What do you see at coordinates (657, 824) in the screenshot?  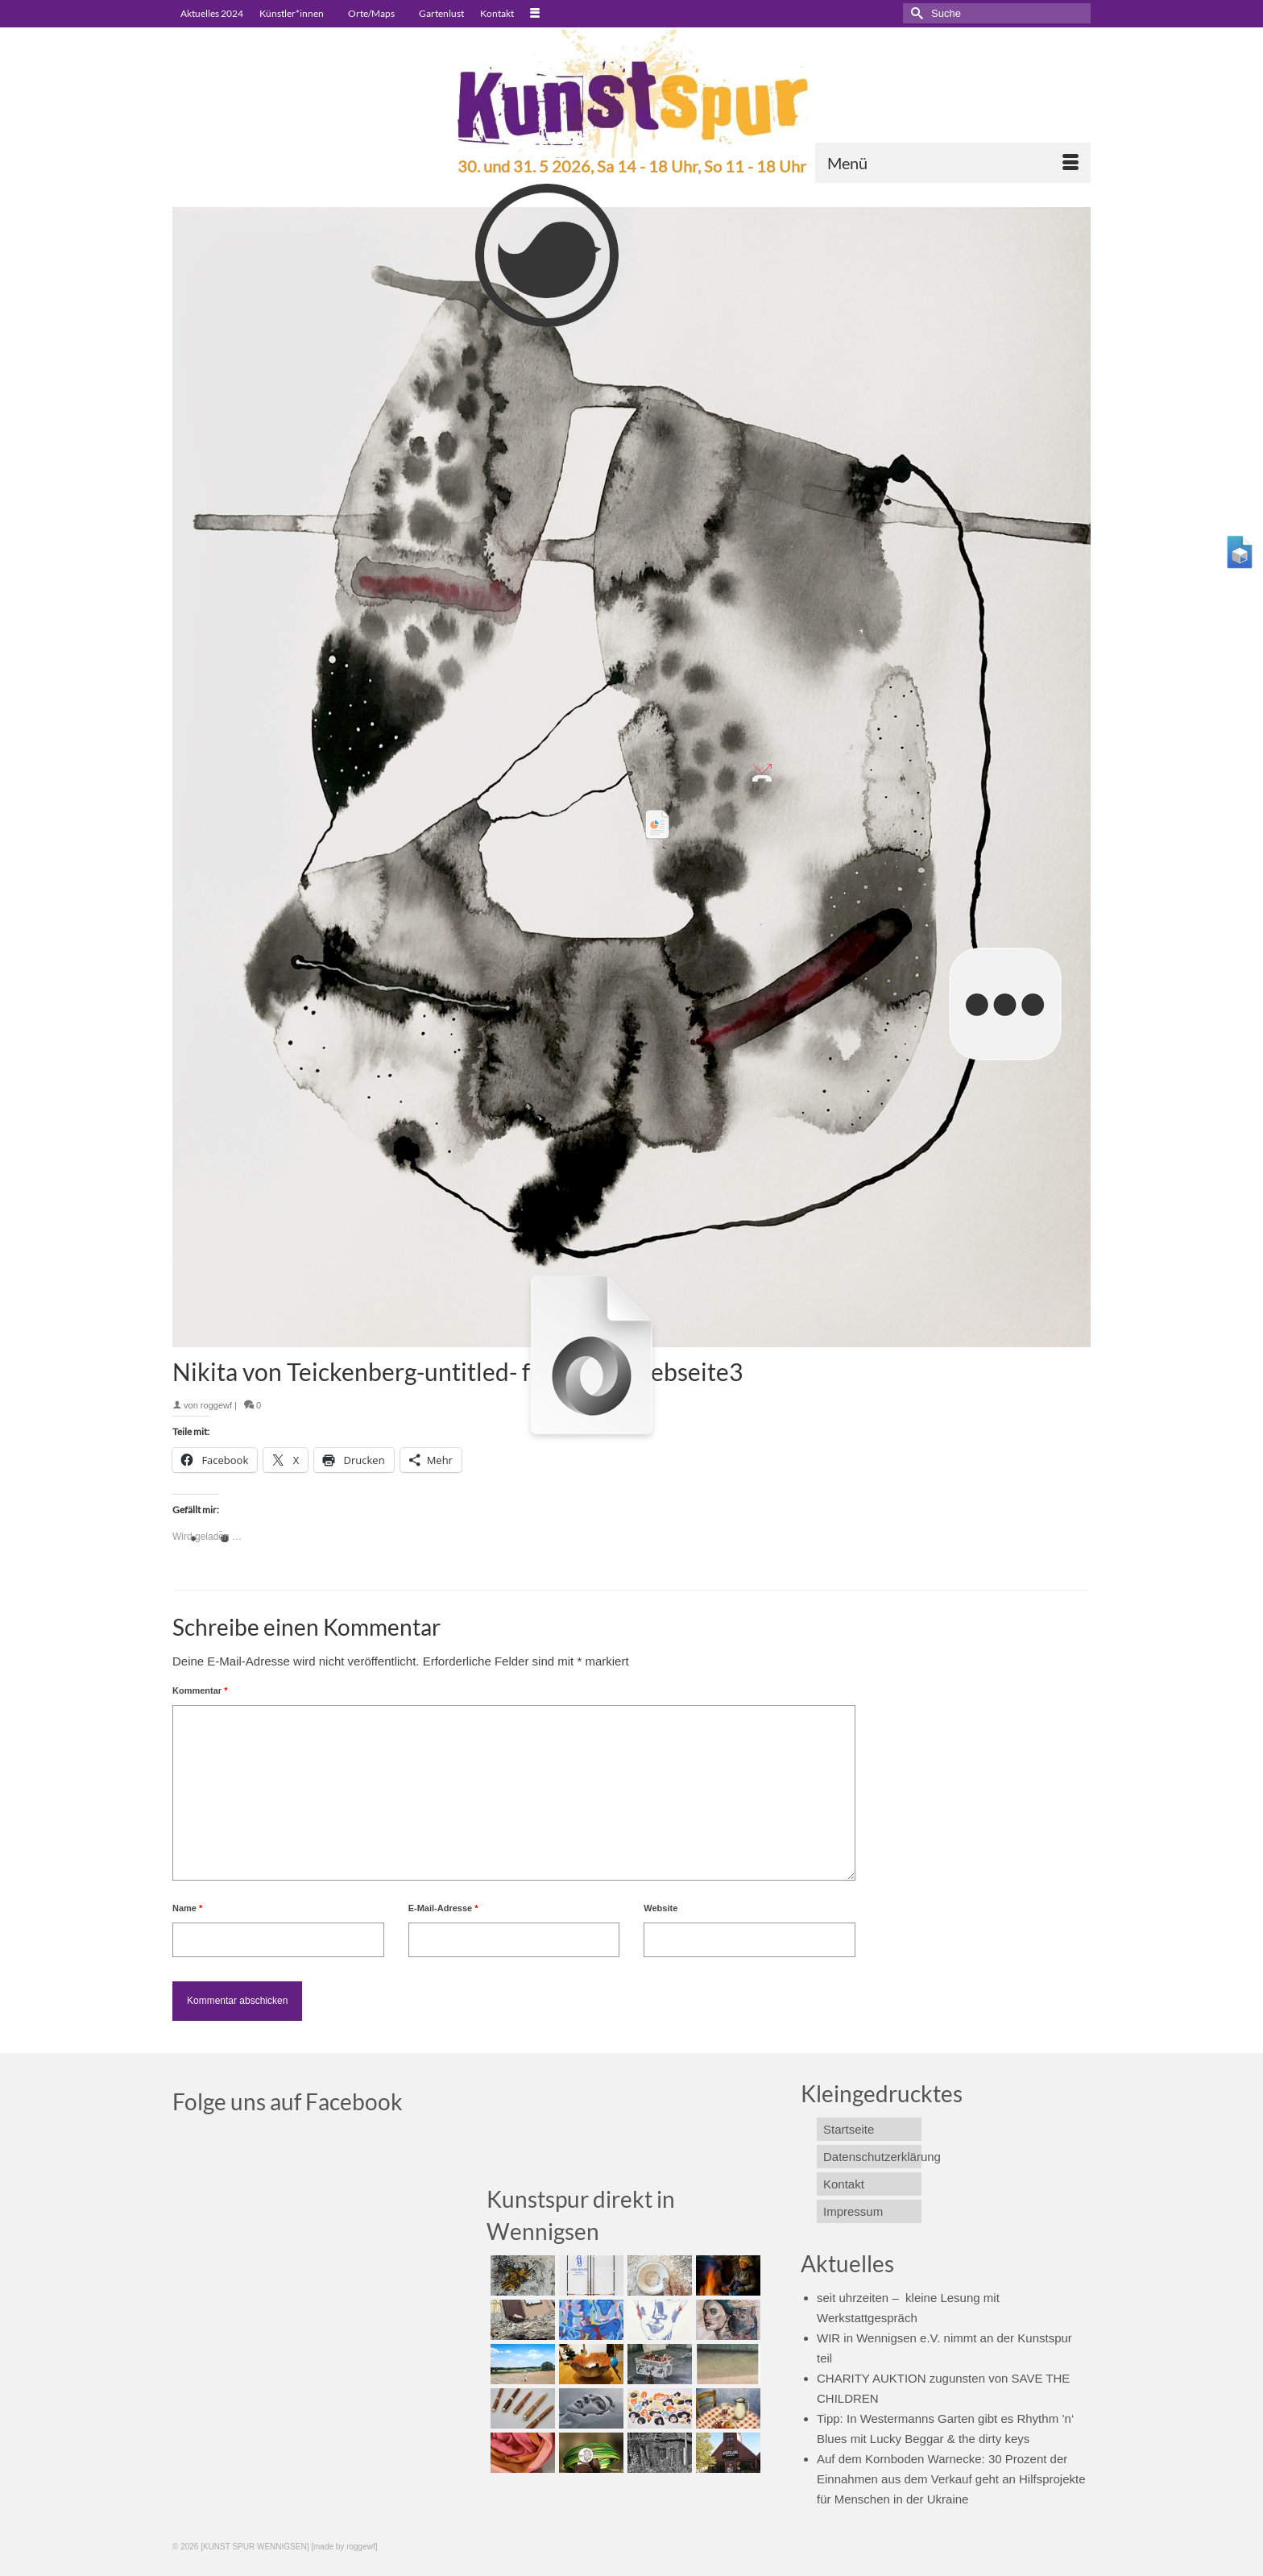 I see `open a presentation file` at bounding box center [657, 824].